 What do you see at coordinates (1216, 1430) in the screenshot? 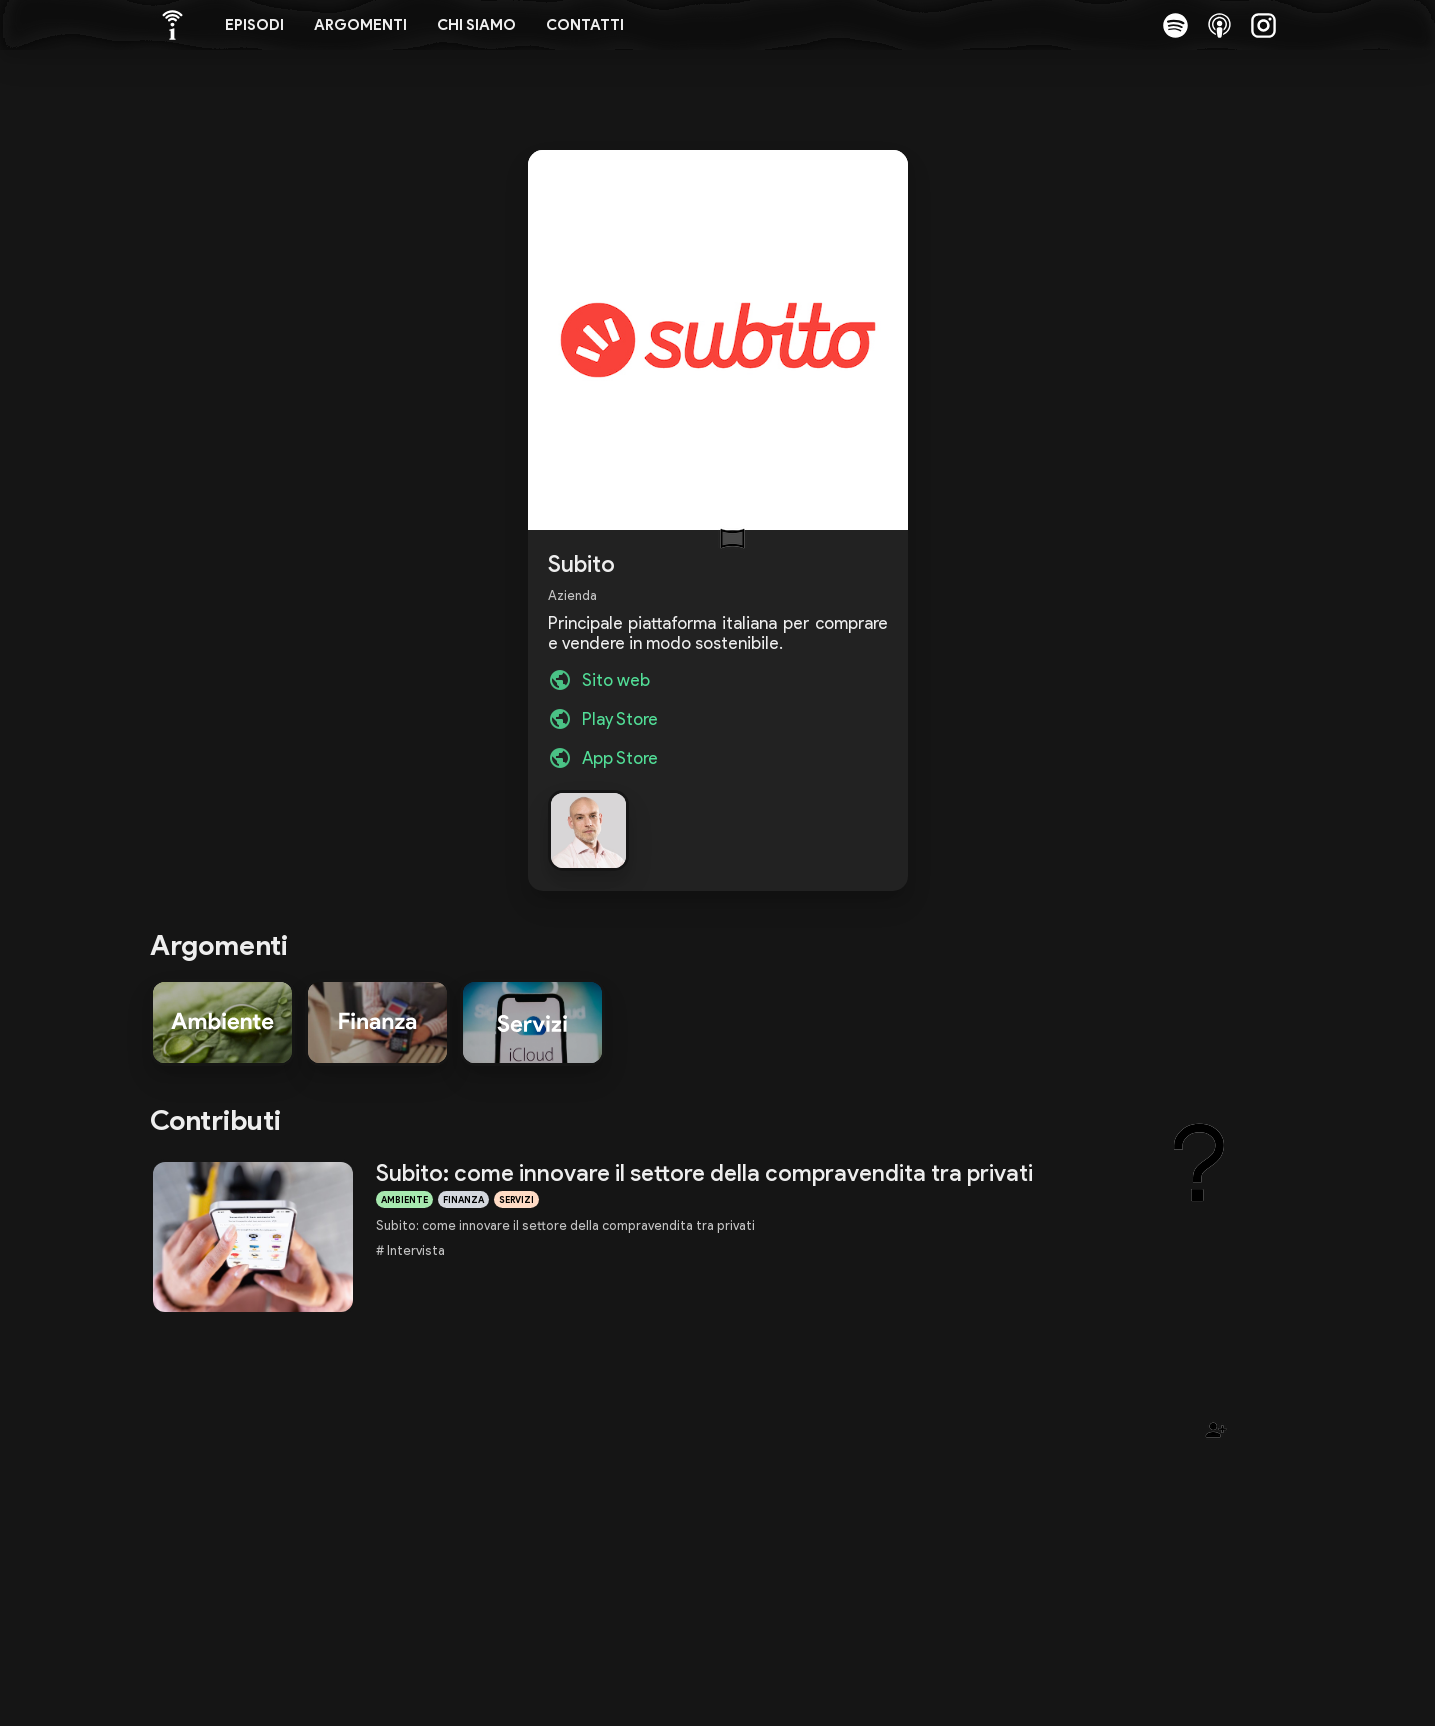
I see `add a new contact or friend` at bounding box center [1216, 1430].